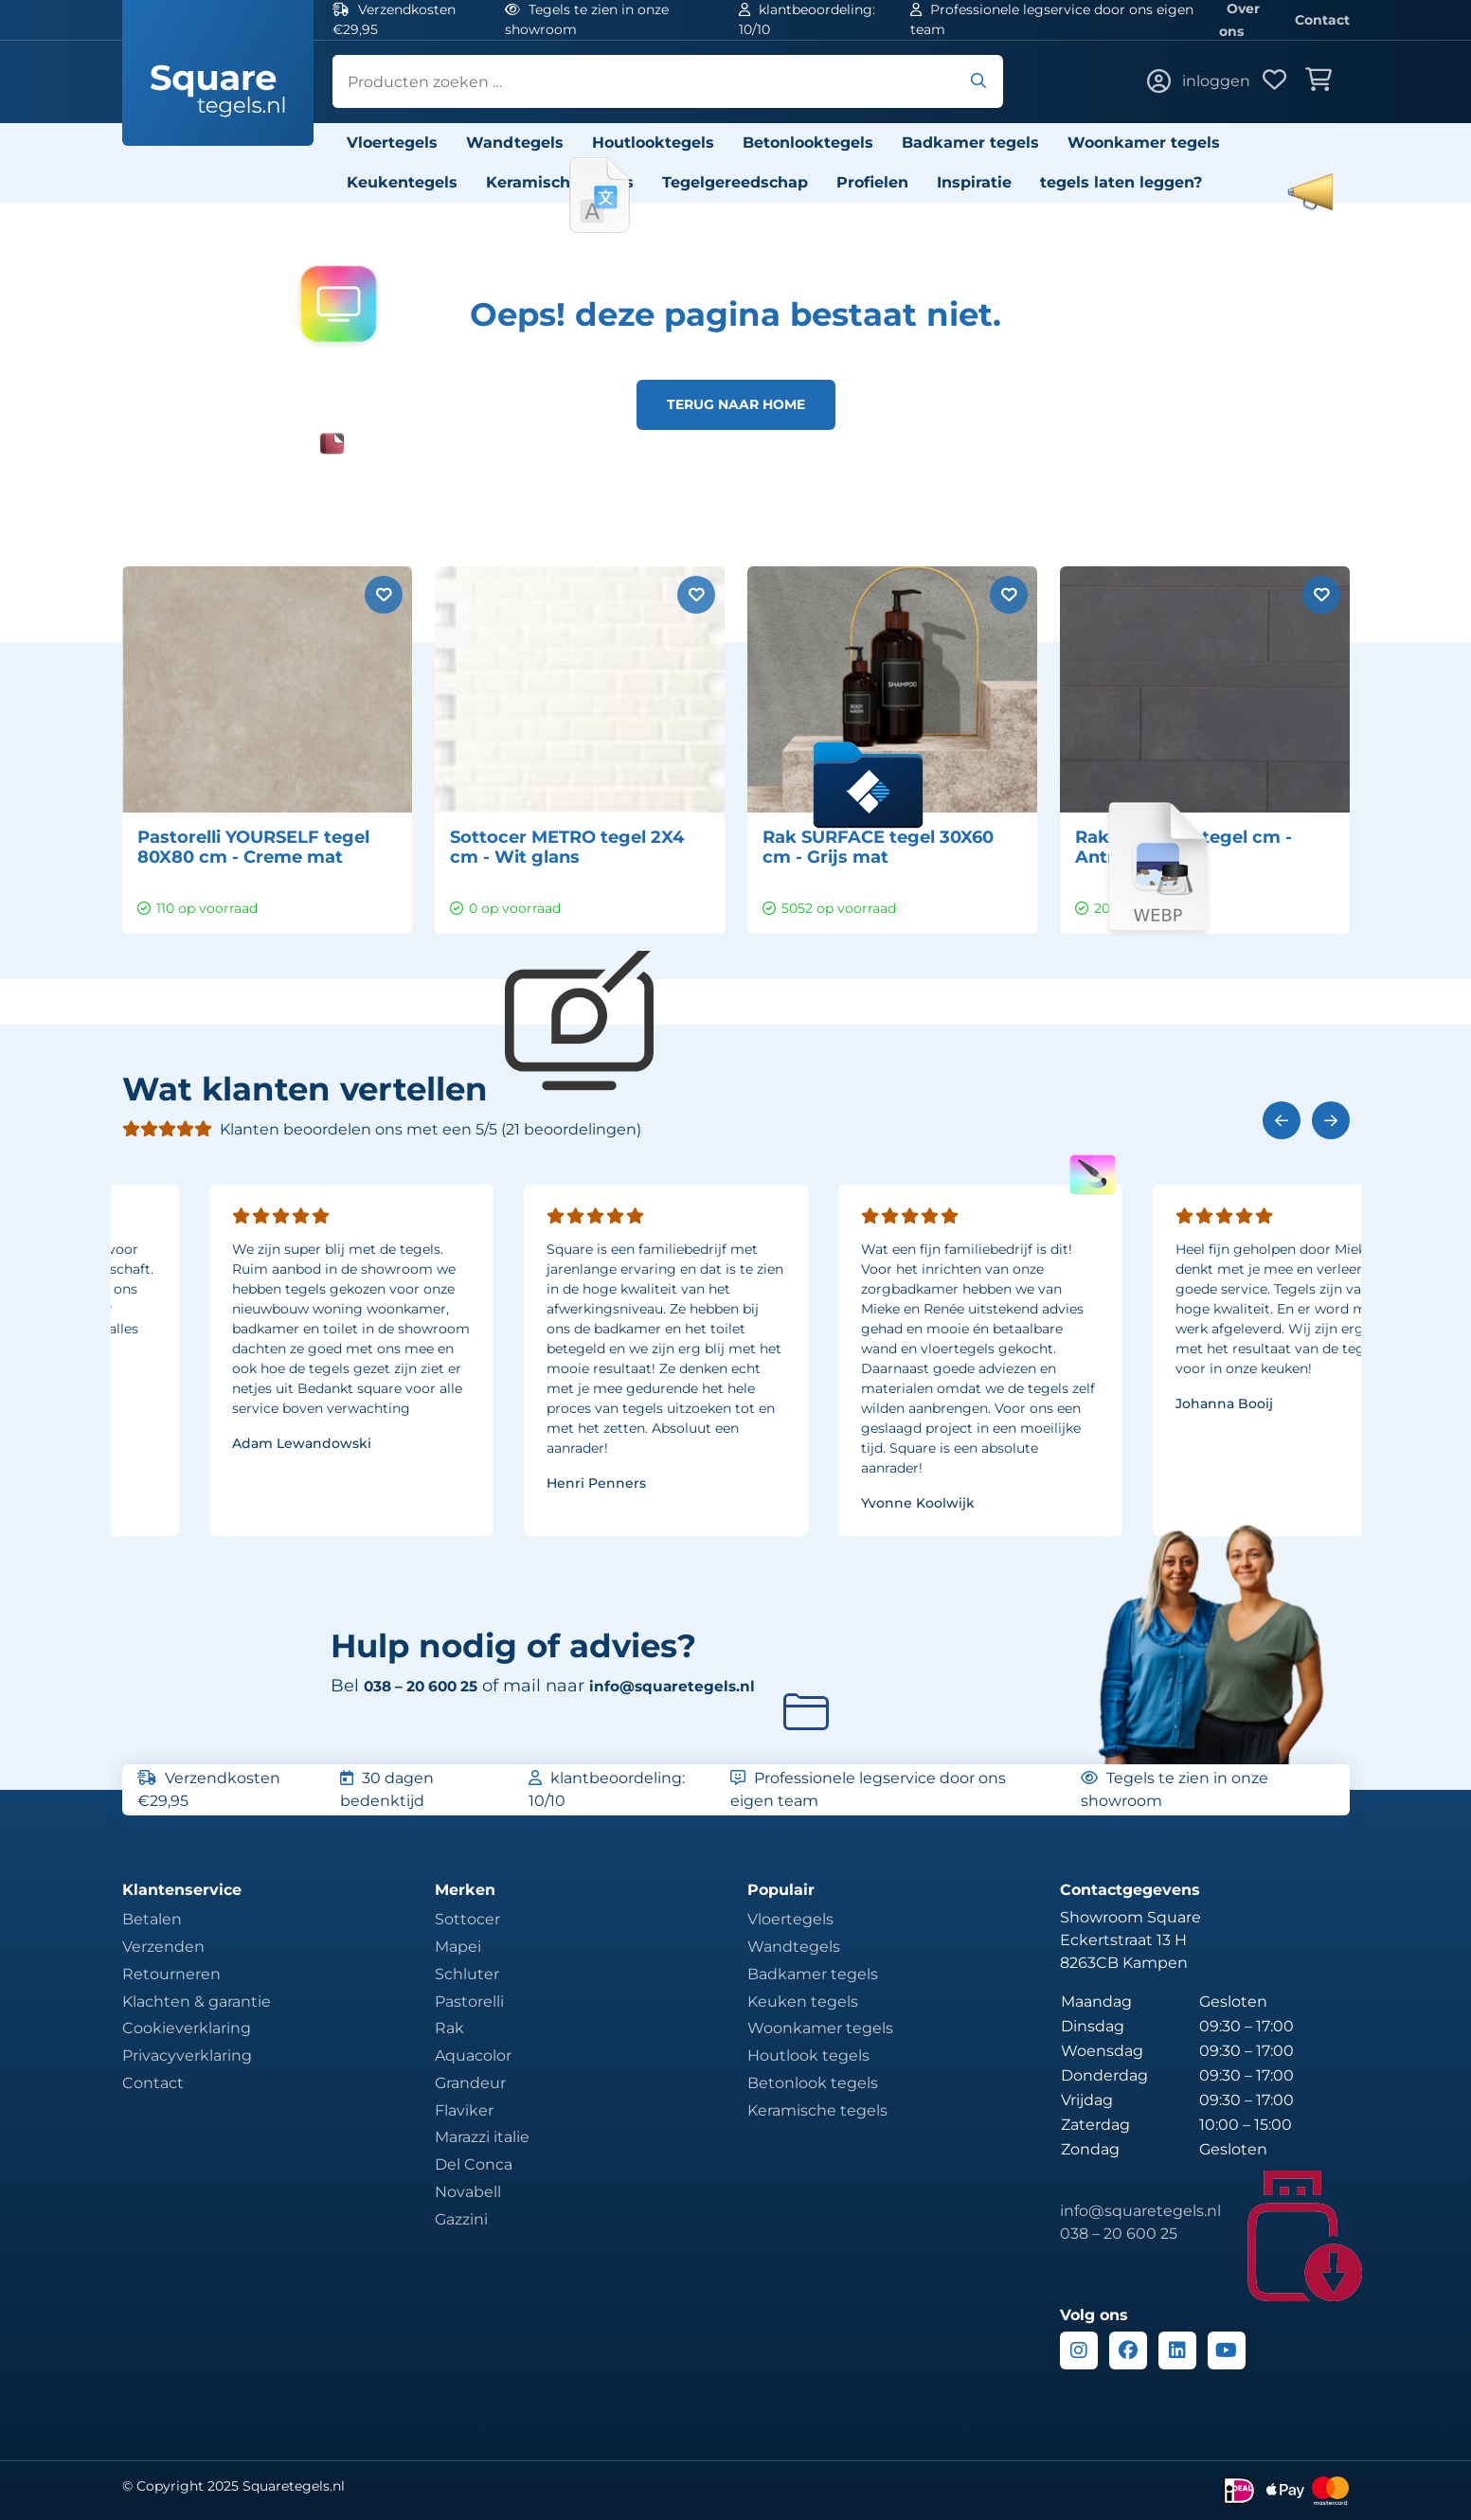 Image resolution: width=1471 pixels, height=2520 pixels. Describe the element at coordinates (806, 1710) in the screenshot. I see `open file manager` at that location.